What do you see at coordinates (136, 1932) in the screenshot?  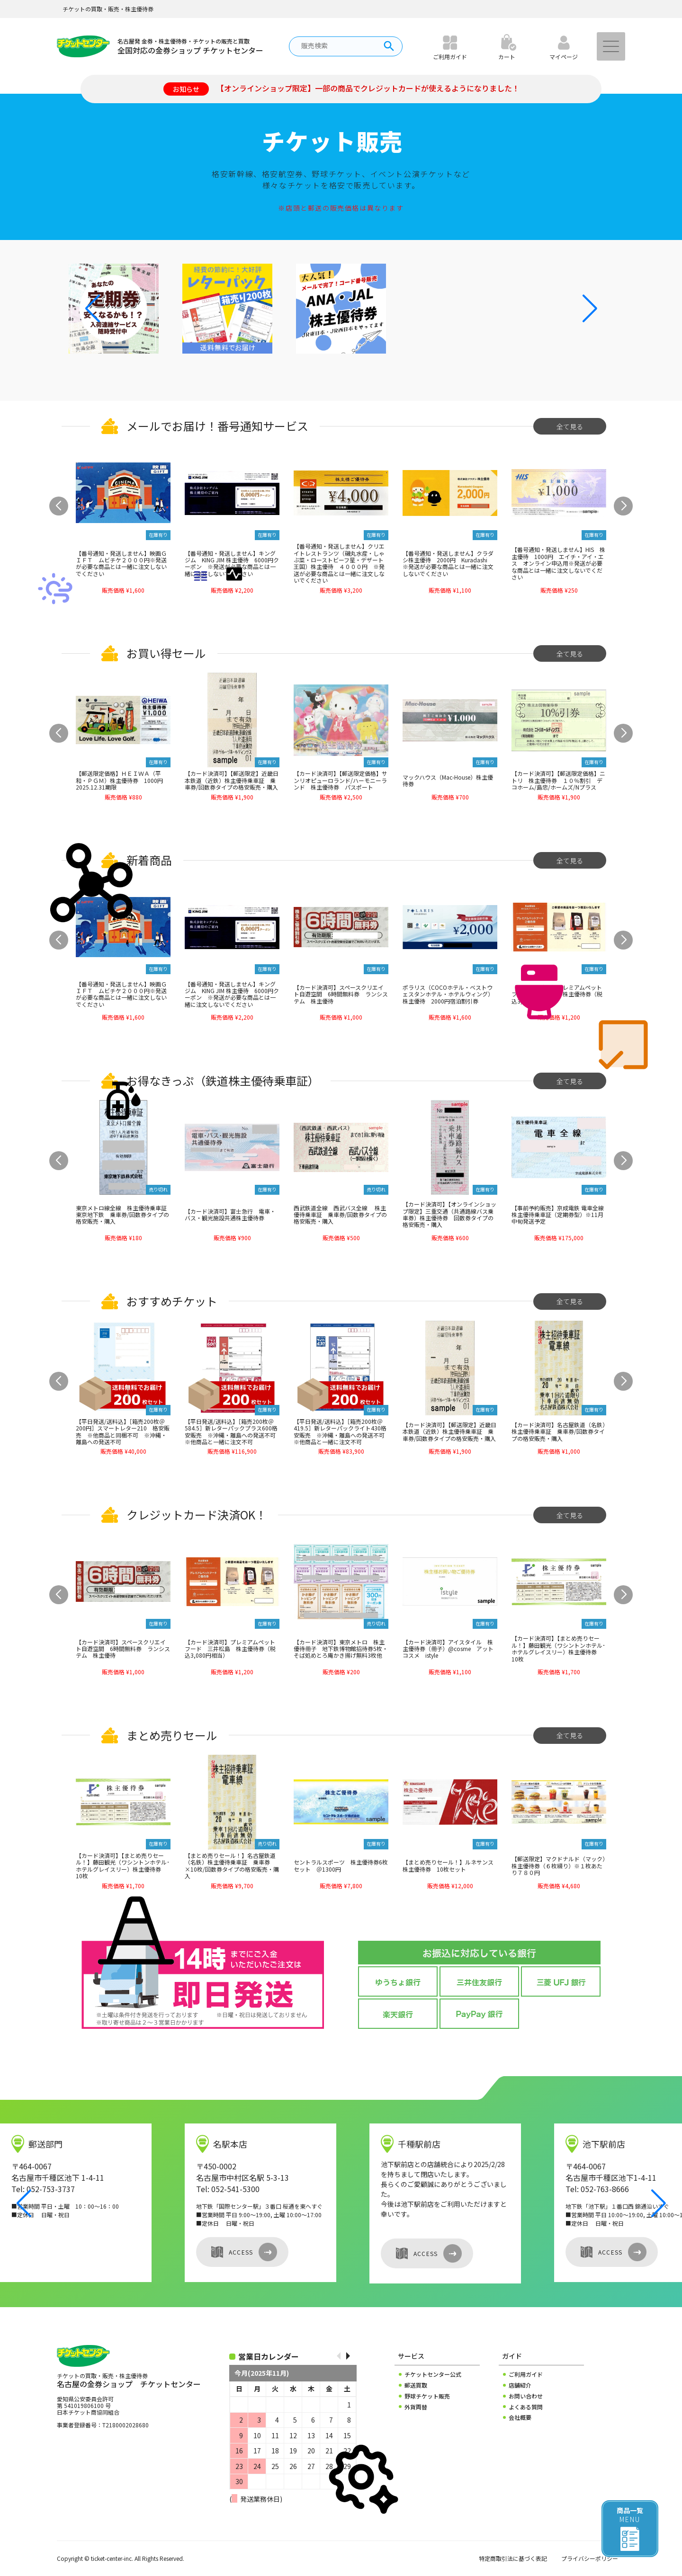 I see `indicates area under construction or maintenance` at bounding box center [136, 1932].